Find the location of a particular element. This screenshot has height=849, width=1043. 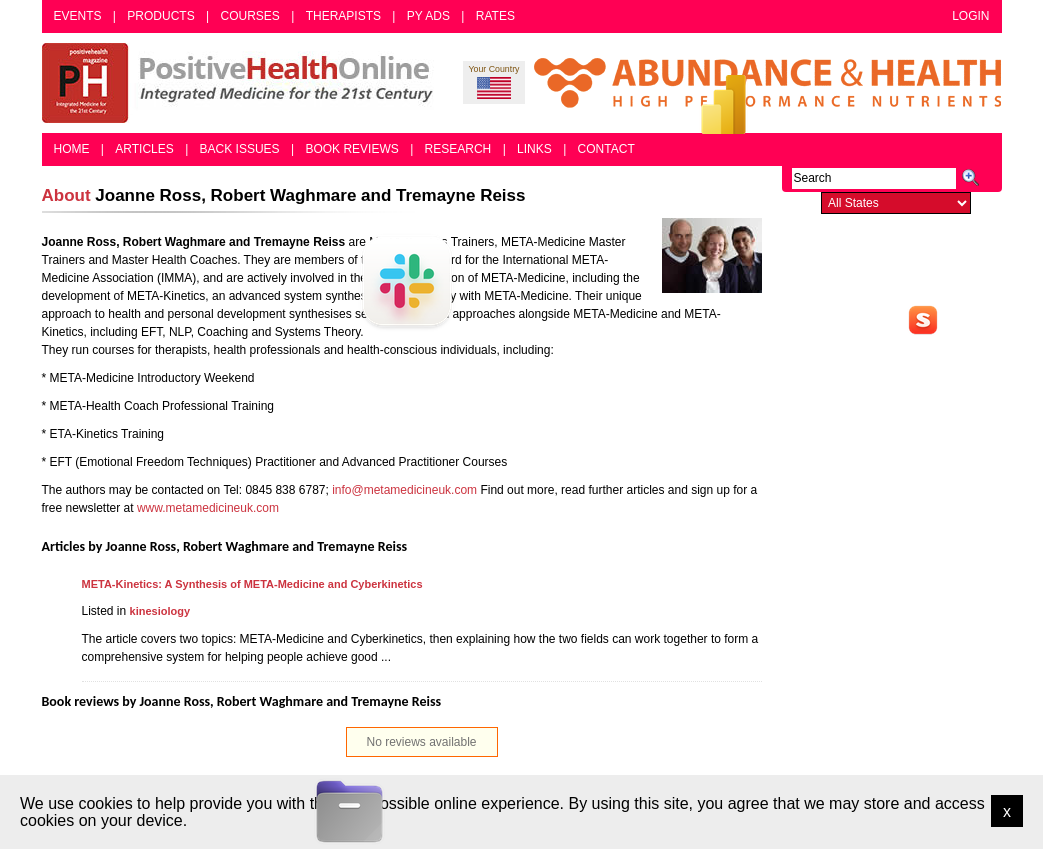

open Microsoft Power BI app is located at coordinates (723, 104).